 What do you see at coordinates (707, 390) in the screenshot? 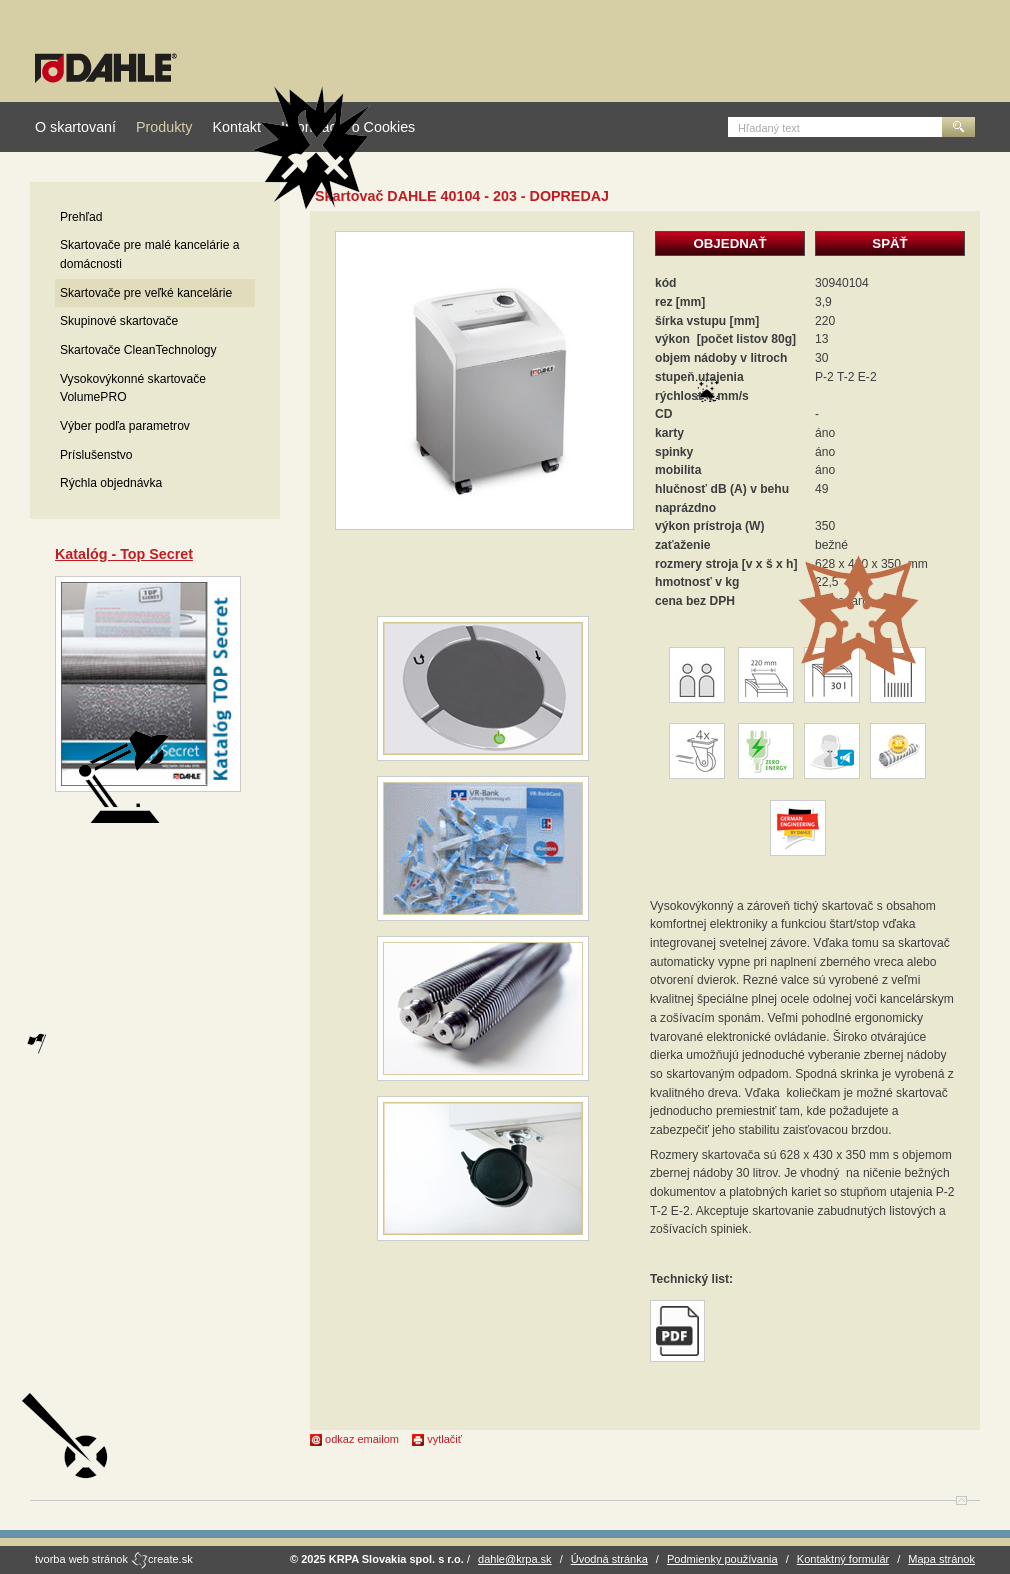
I see `a pile of spices or seasoning ingredients` at bounding box center [707, 390].